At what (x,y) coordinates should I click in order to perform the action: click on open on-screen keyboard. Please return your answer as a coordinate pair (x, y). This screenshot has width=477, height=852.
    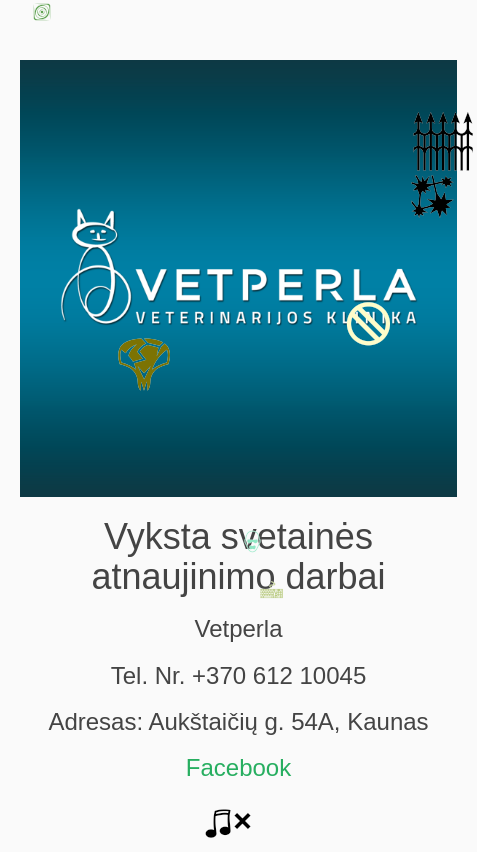
    Looking at the image, I should click on (271, 593).